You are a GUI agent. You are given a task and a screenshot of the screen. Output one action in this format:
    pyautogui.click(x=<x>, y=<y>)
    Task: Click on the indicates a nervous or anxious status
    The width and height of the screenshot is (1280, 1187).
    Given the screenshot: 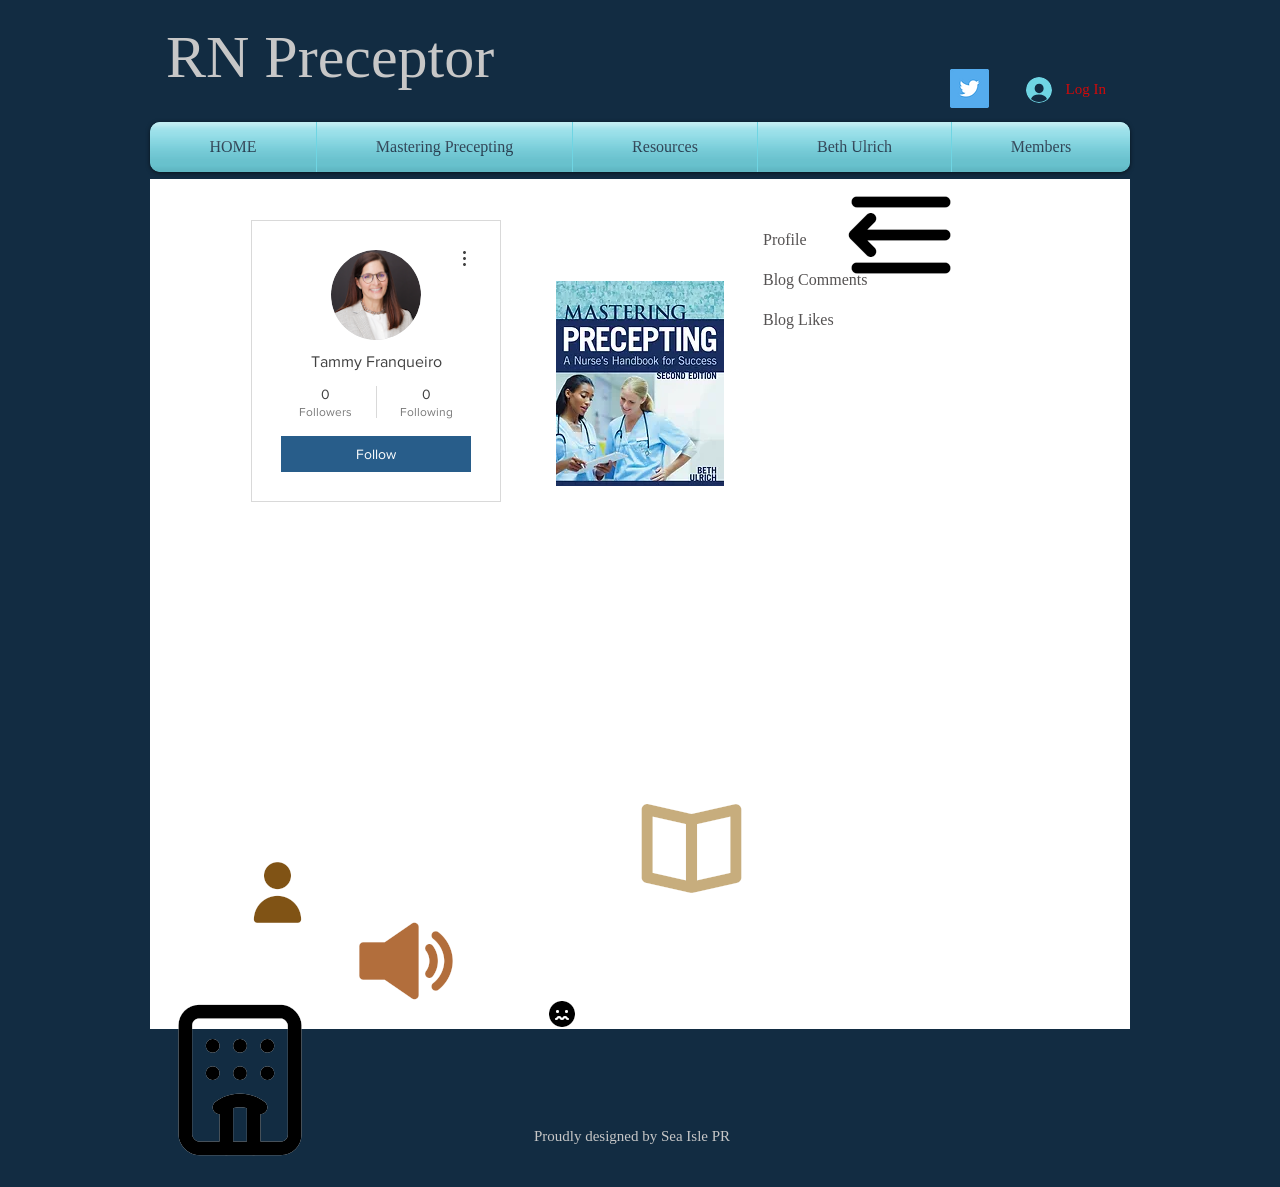 What is the action you would take?
    pyautogui.click(x=562, y=1014)
    